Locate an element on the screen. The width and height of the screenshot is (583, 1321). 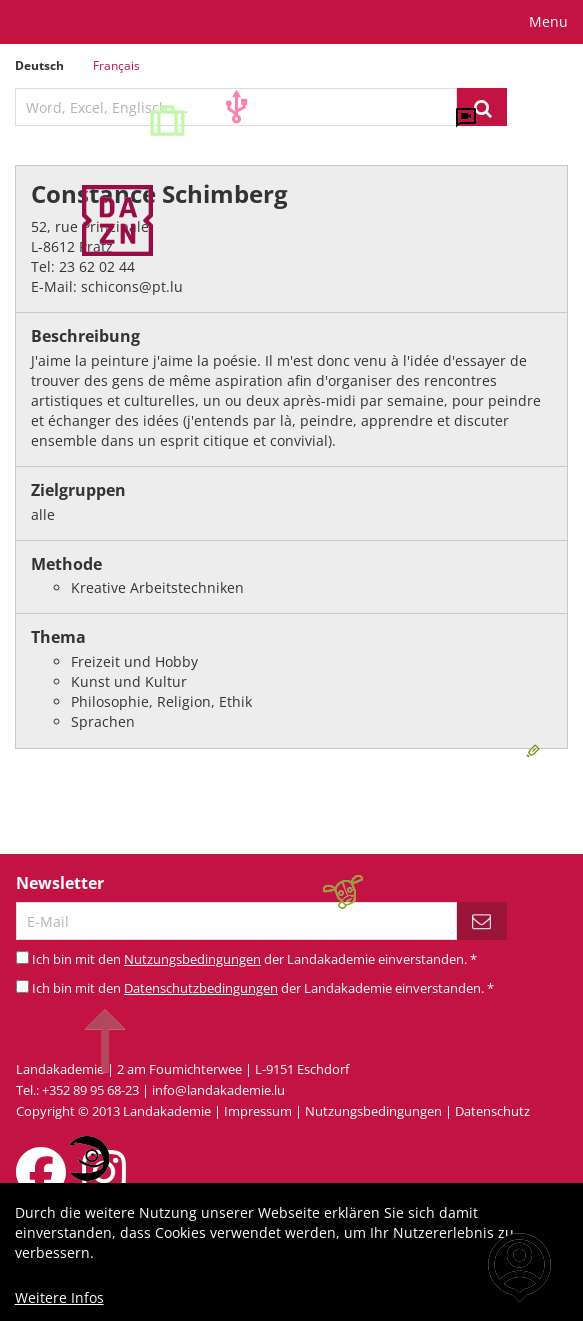
scroll to top of page is located at coordinates (105, 1041).